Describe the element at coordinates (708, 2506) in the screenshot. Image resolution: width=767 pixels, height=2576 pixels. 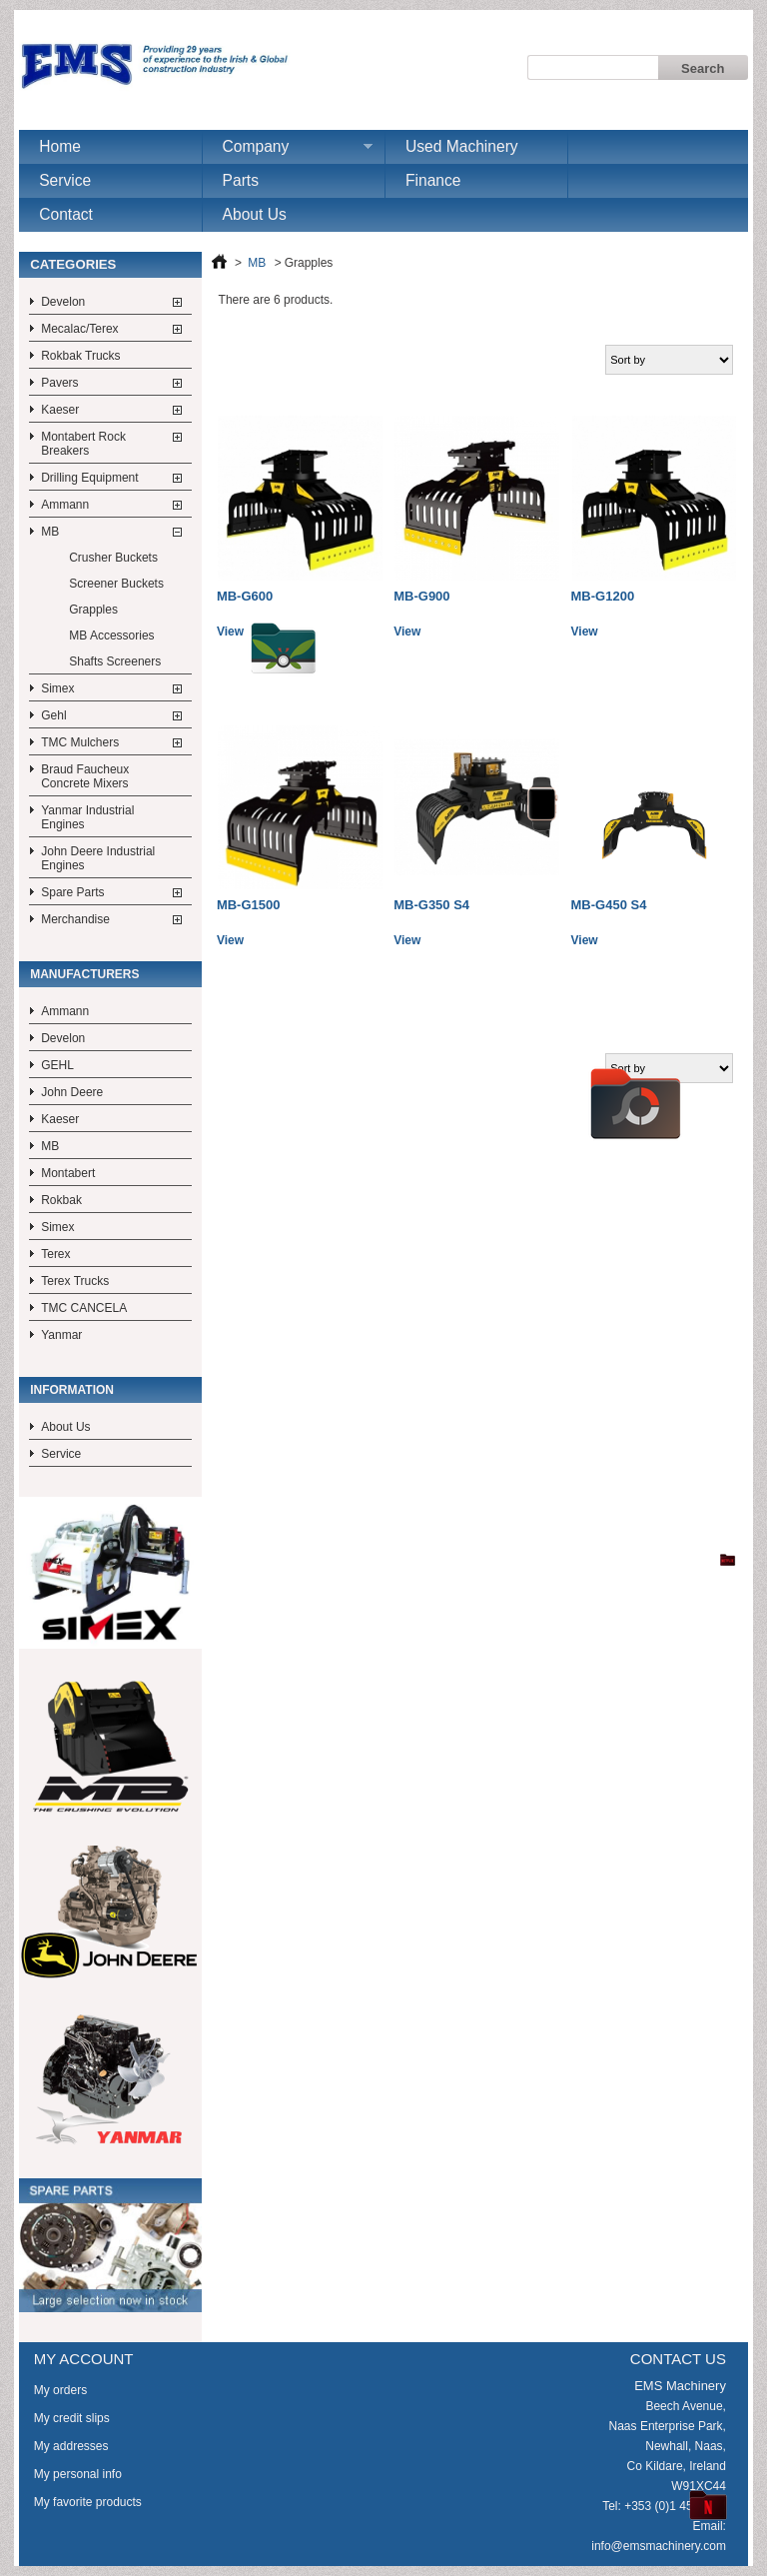
I see `open folder containing netflix downloads or media` at that location.